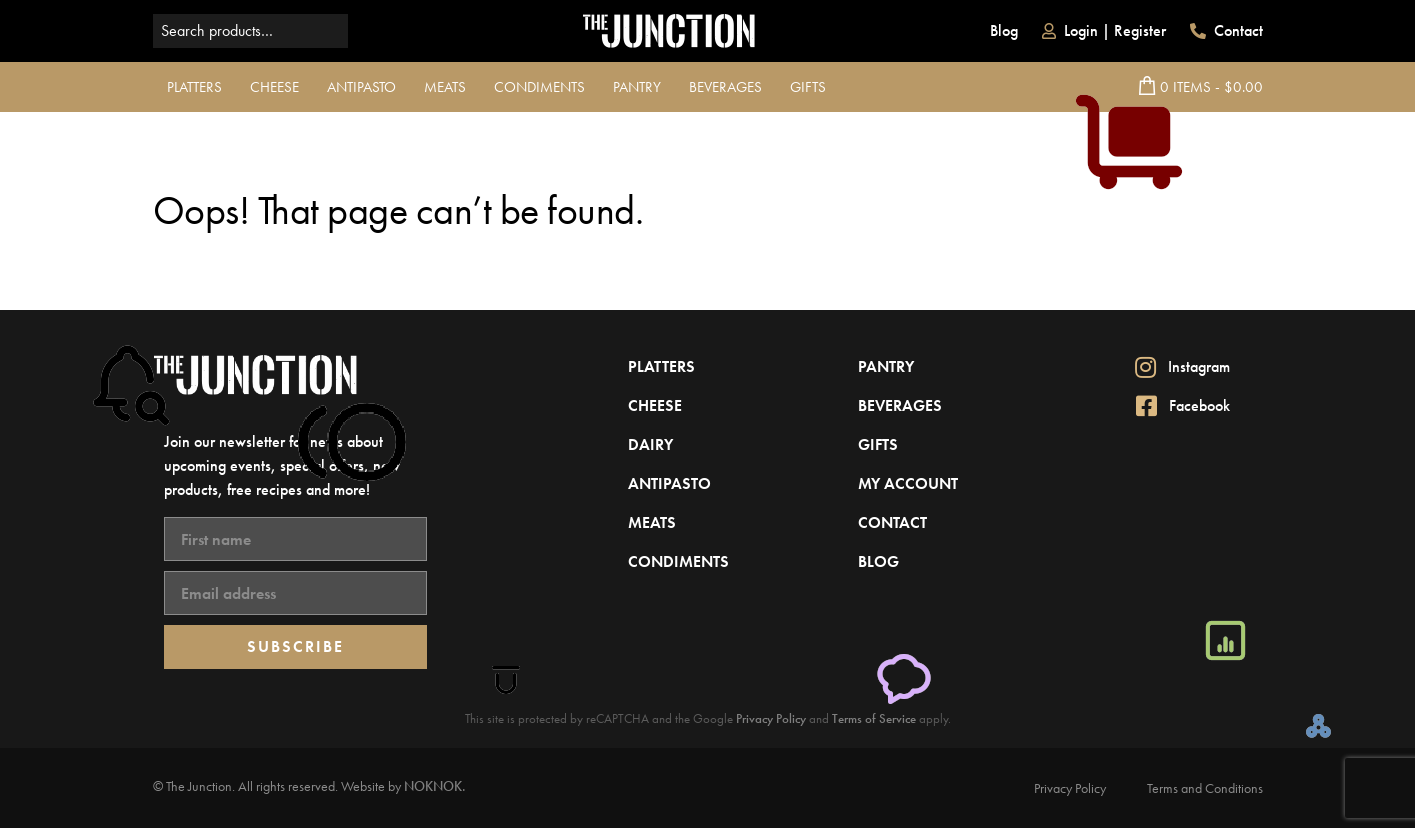 The height and width of the screenshot is (832, 1415). What do you see at coordinates (1129, 142) in the screenshot?
I see `view shipping or delivery status` at bounding box center [1129, 142].